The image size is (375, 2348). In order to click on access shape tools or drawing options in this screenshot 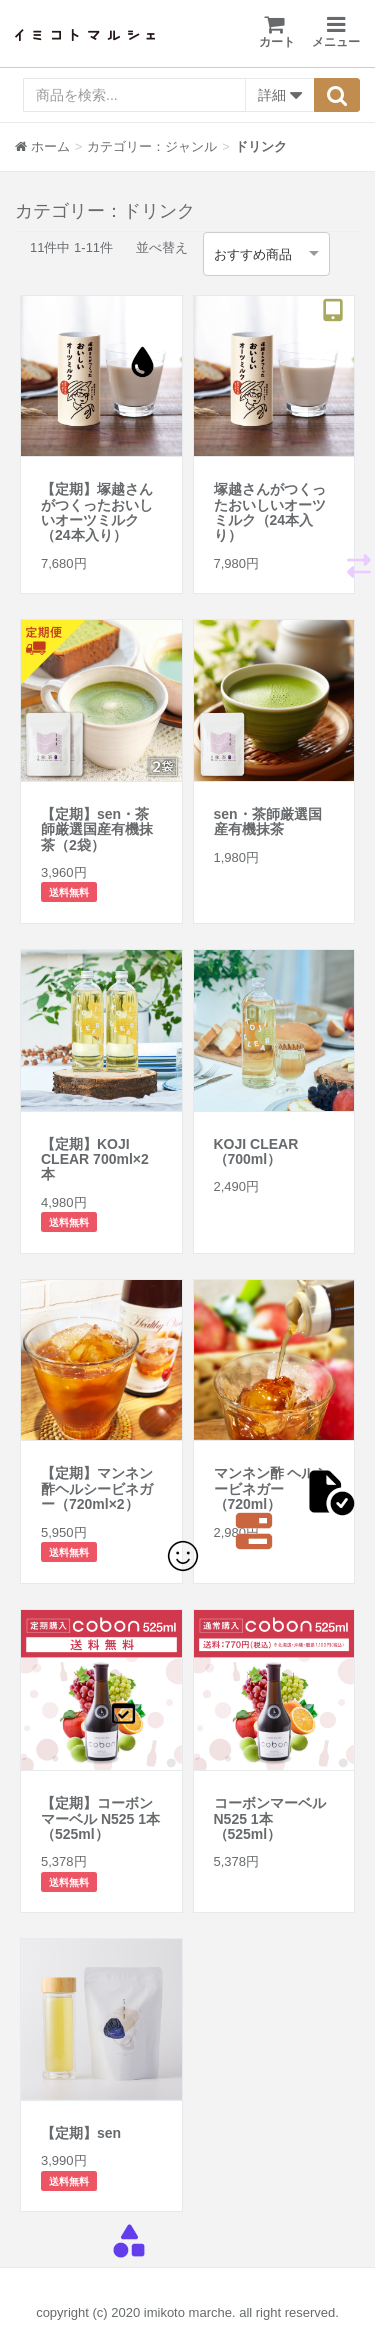, I will do `click(129, 2241)`.